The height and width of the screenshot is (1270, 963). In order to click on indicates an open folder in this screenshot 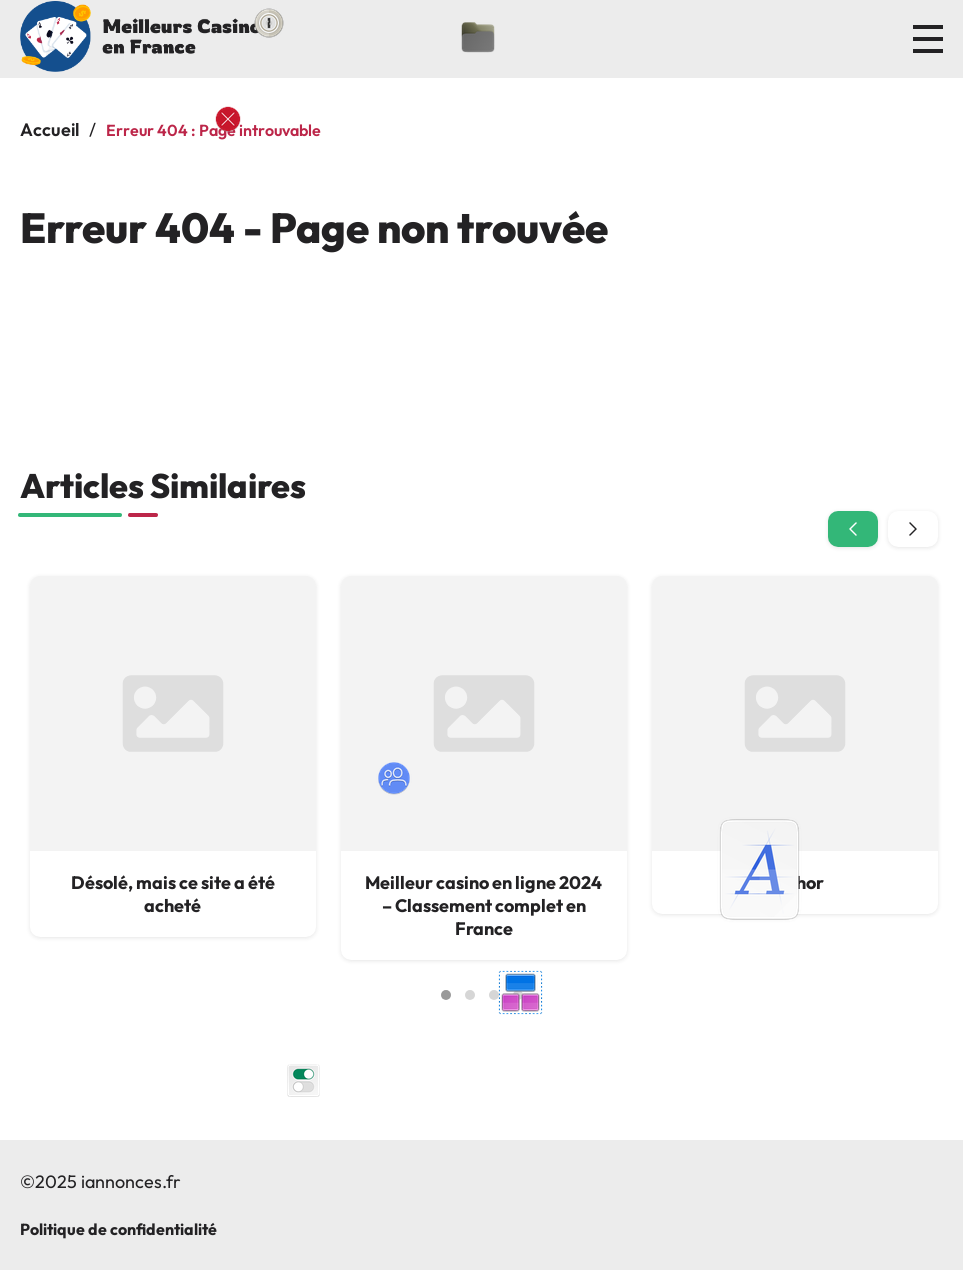, I will do `click(478, 37)`.